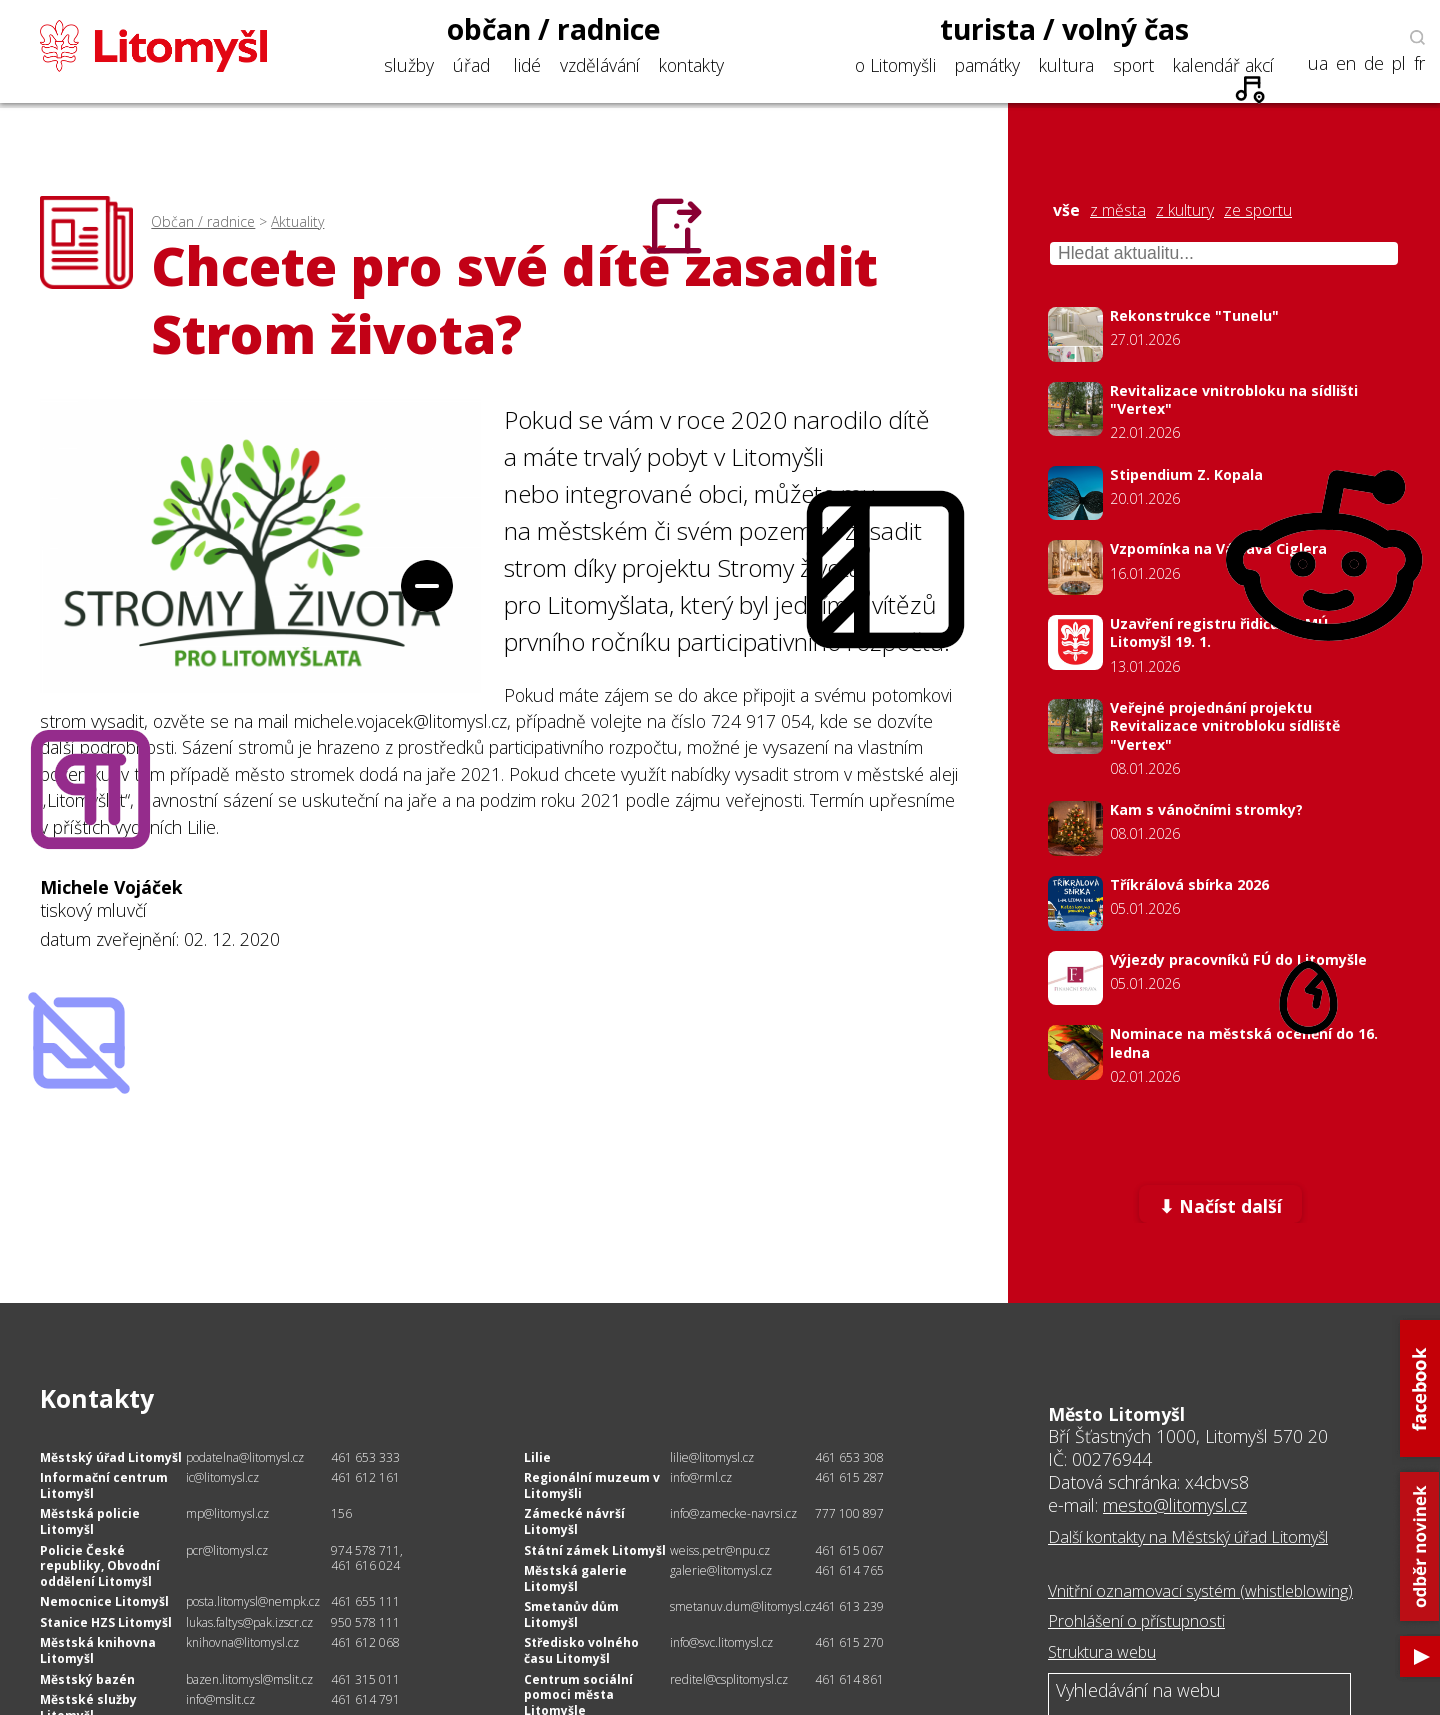  I want to click on remove an item from a list or cart, so click(427, 586).